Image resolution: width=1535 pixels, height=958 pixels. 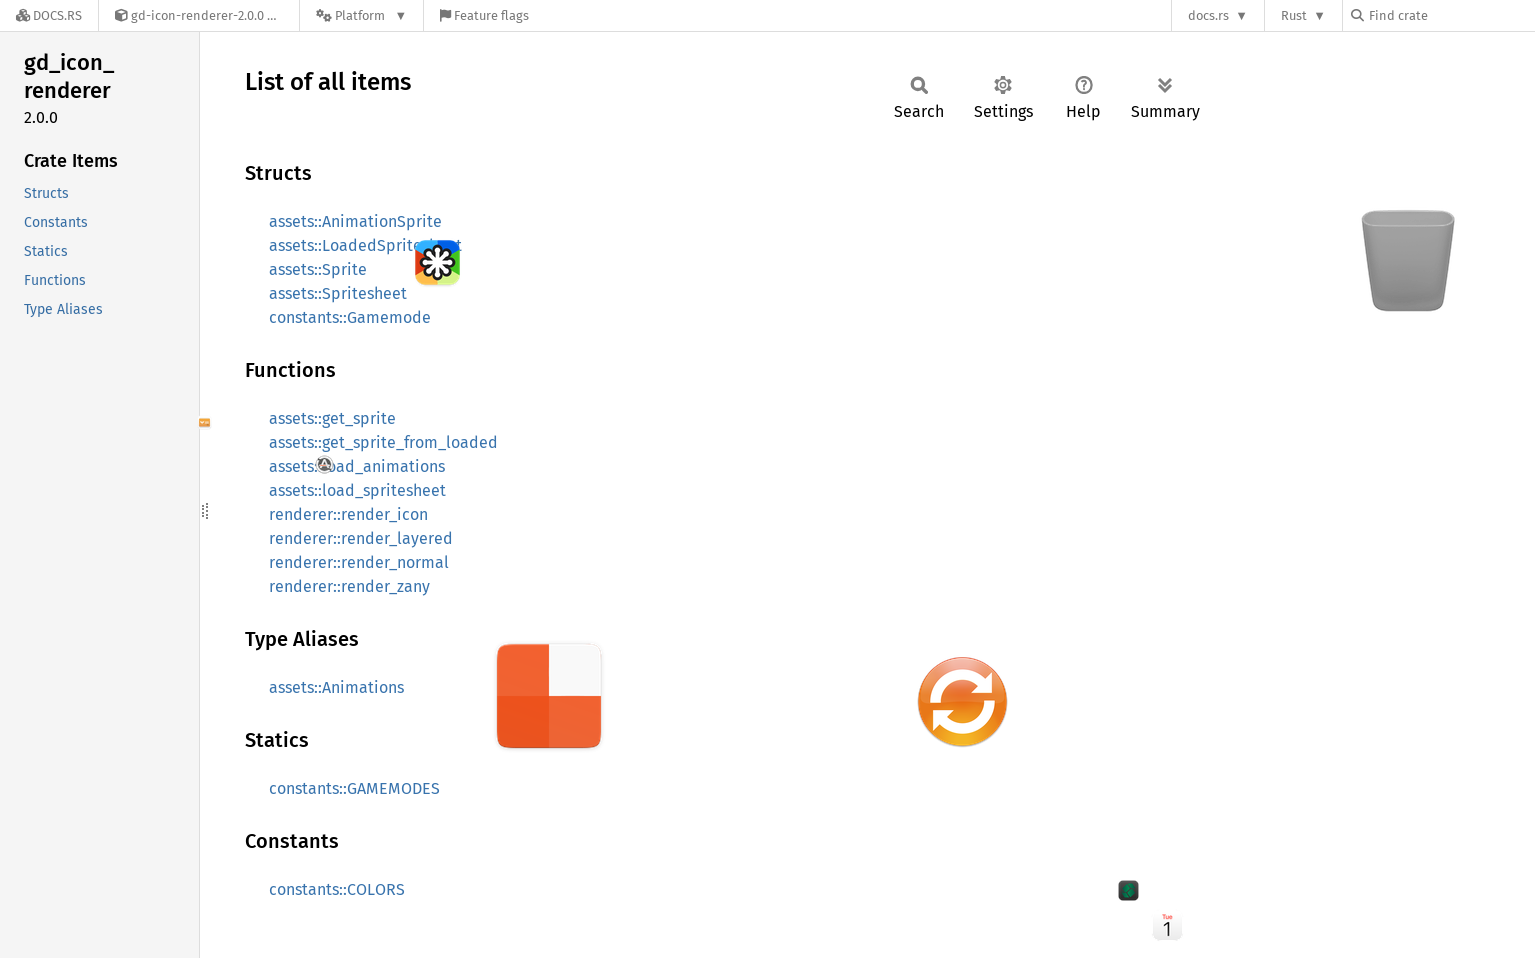 I want to click on open the calendar app, so click(x=1167, y=925).